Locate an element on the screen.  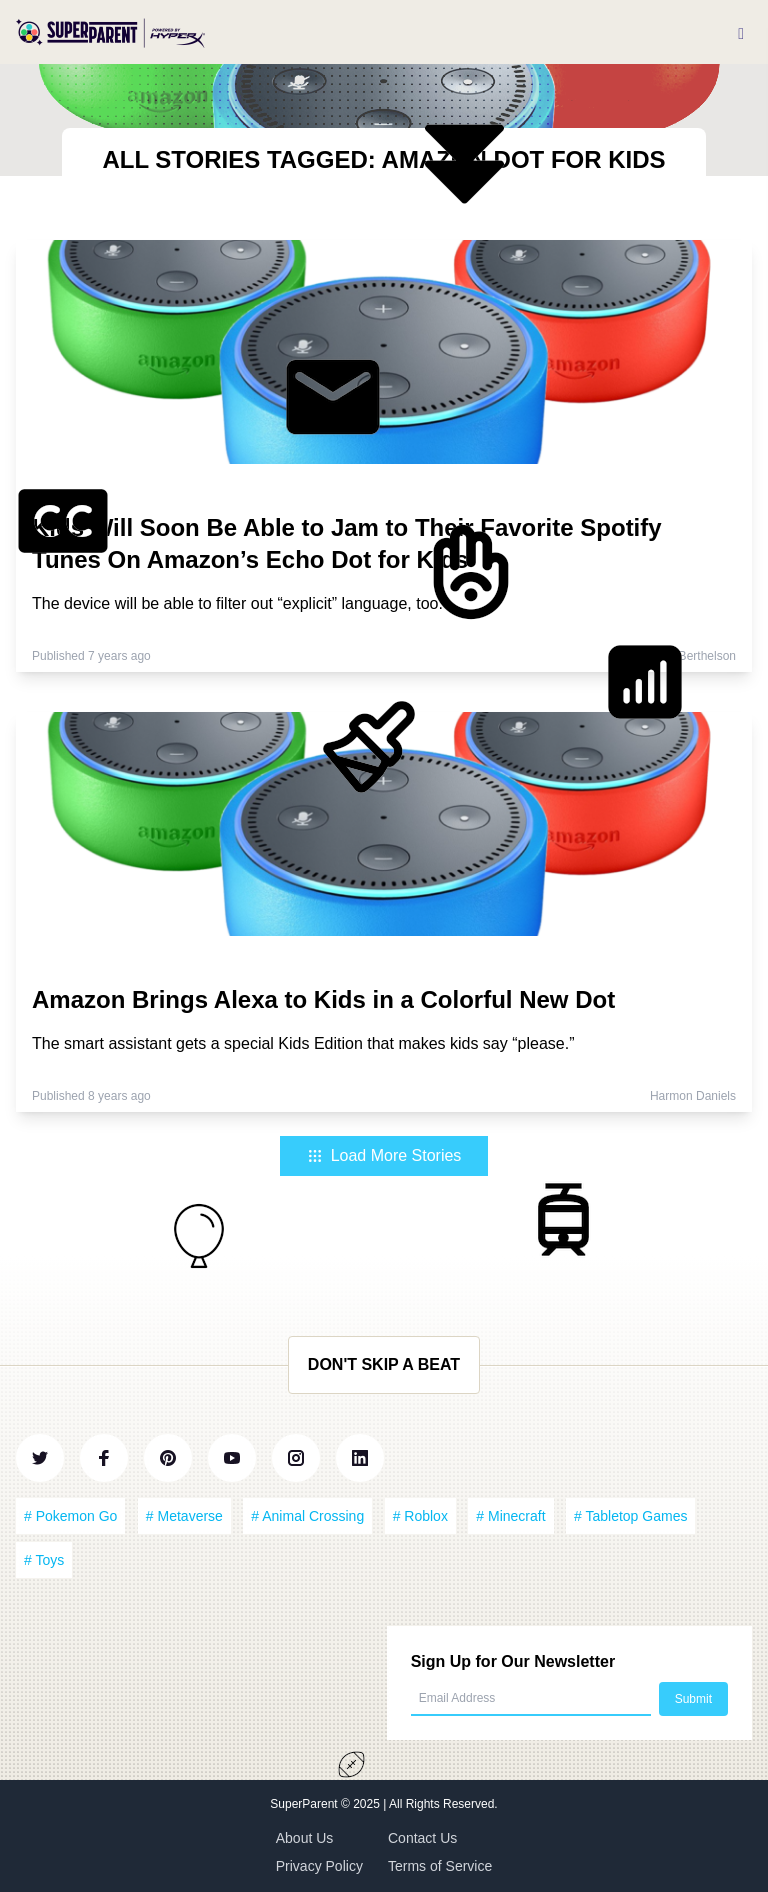
indicates a celebration or birthday event is located at coordinates (199, 1236).